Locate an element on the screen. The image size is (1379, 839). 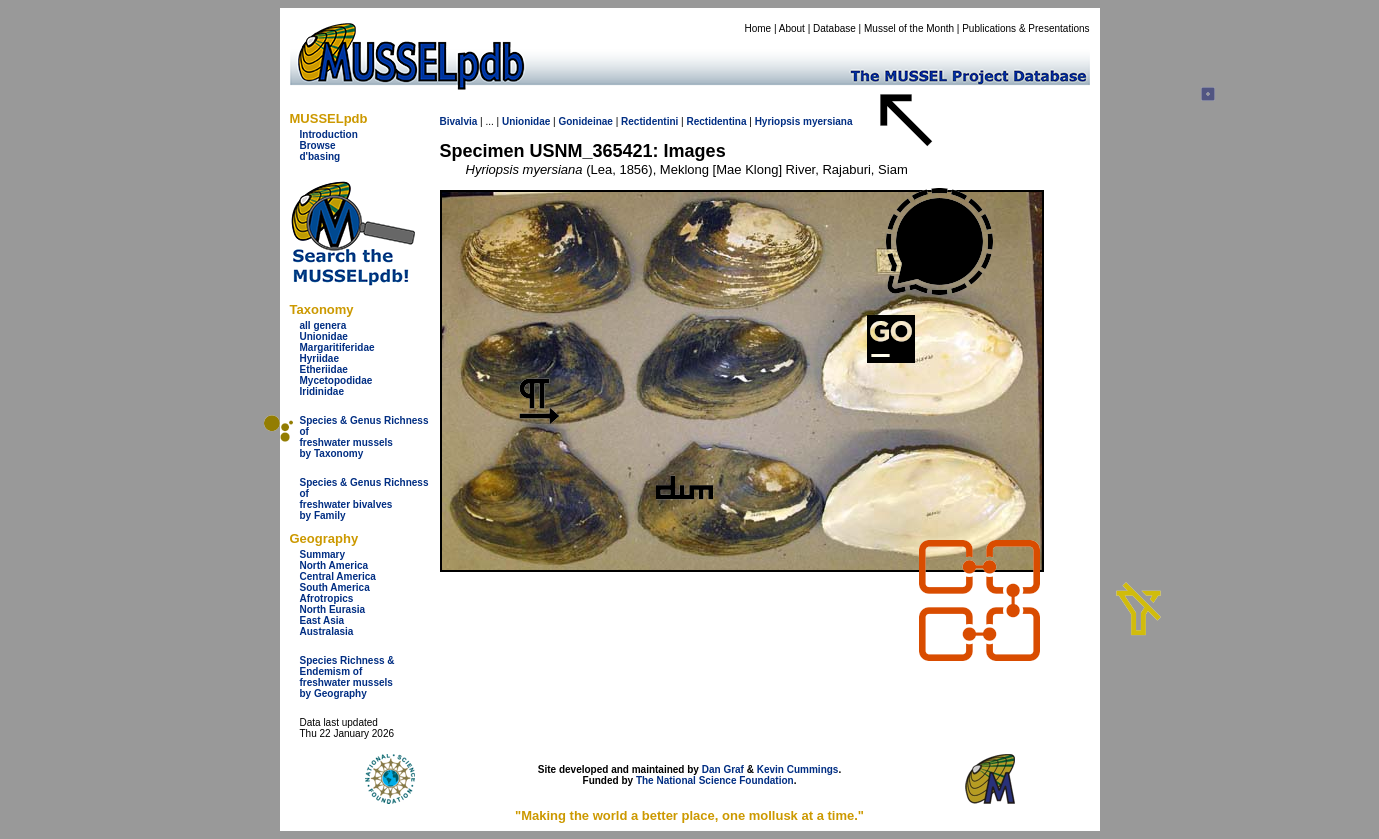
xyflow brand logo is located at coordinates (979, 600).